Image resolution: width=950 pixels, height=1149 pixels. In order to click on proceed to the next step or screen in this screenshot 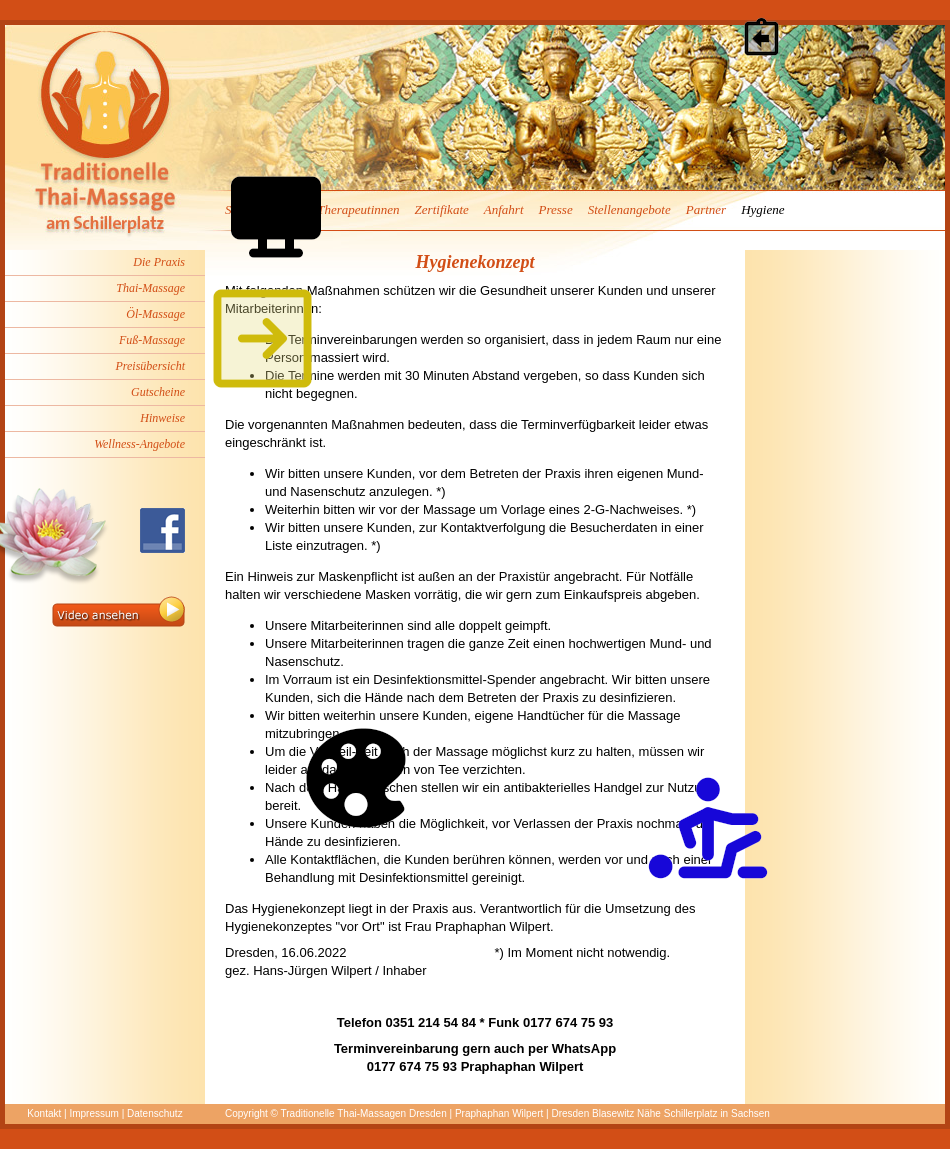, I will do `click(262, 338)`.